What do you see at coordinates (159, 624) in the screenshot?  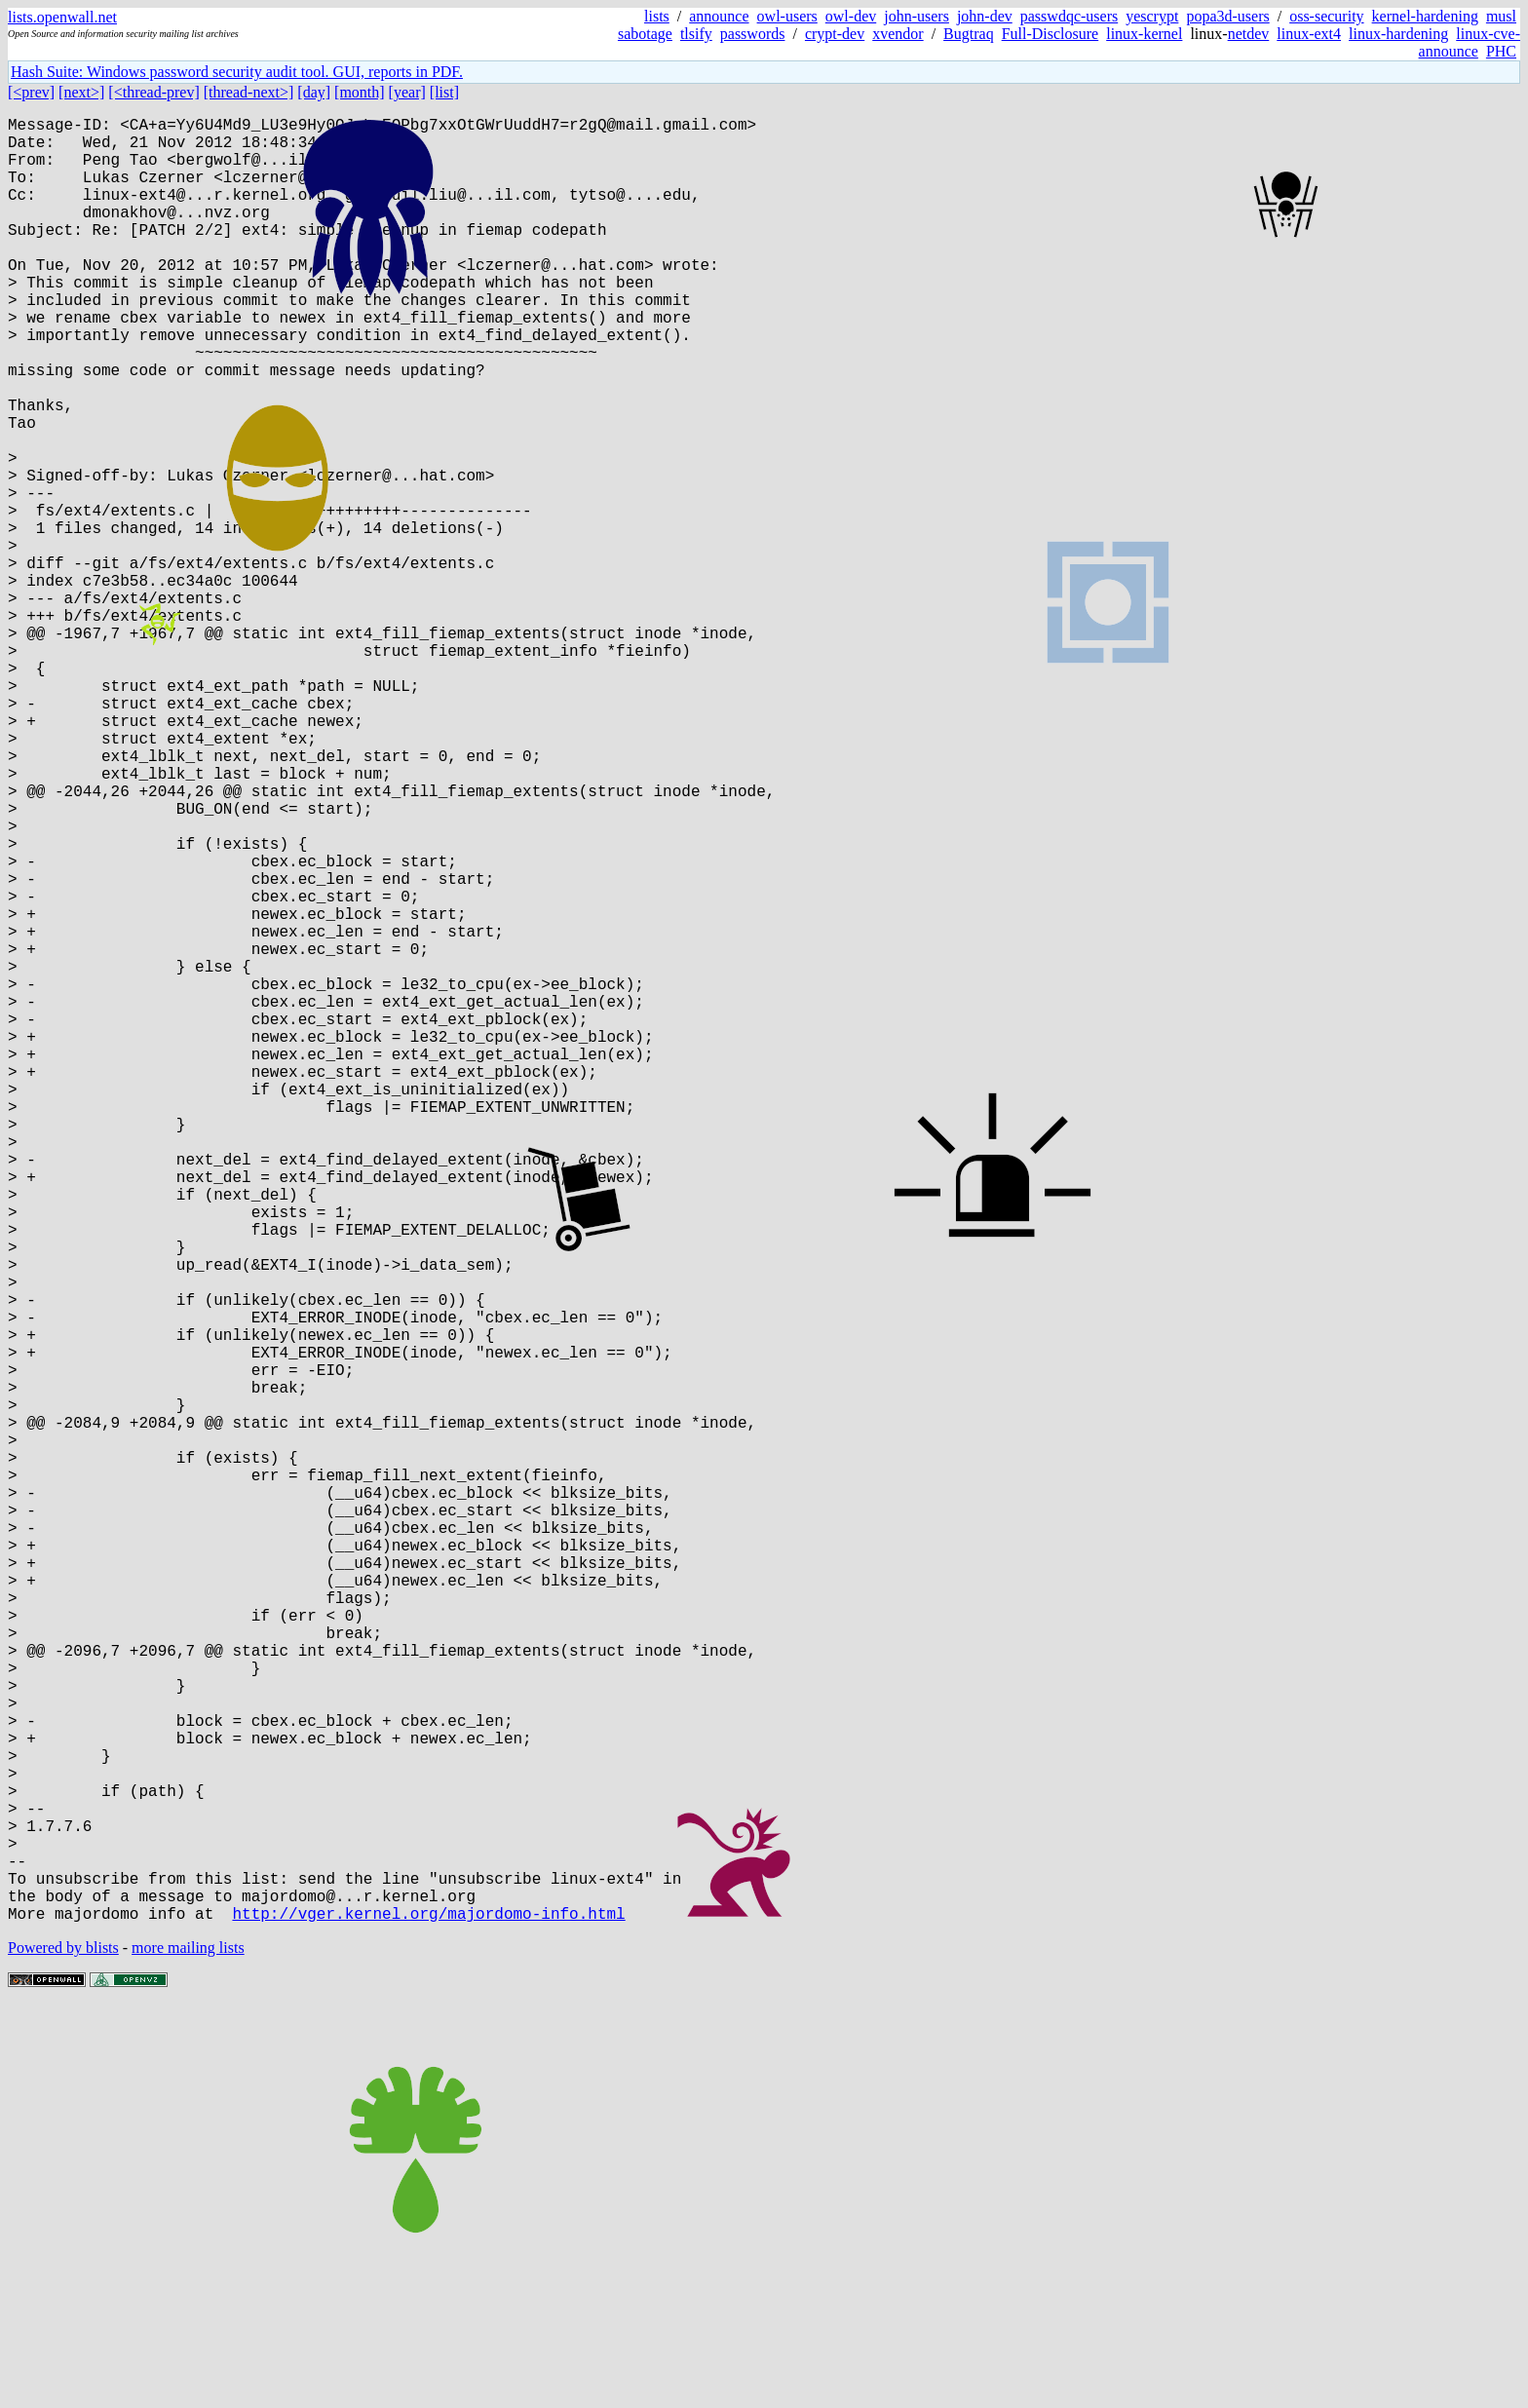 I see `sicilian cultural or regional symbol` at bounding box center [159, 624].